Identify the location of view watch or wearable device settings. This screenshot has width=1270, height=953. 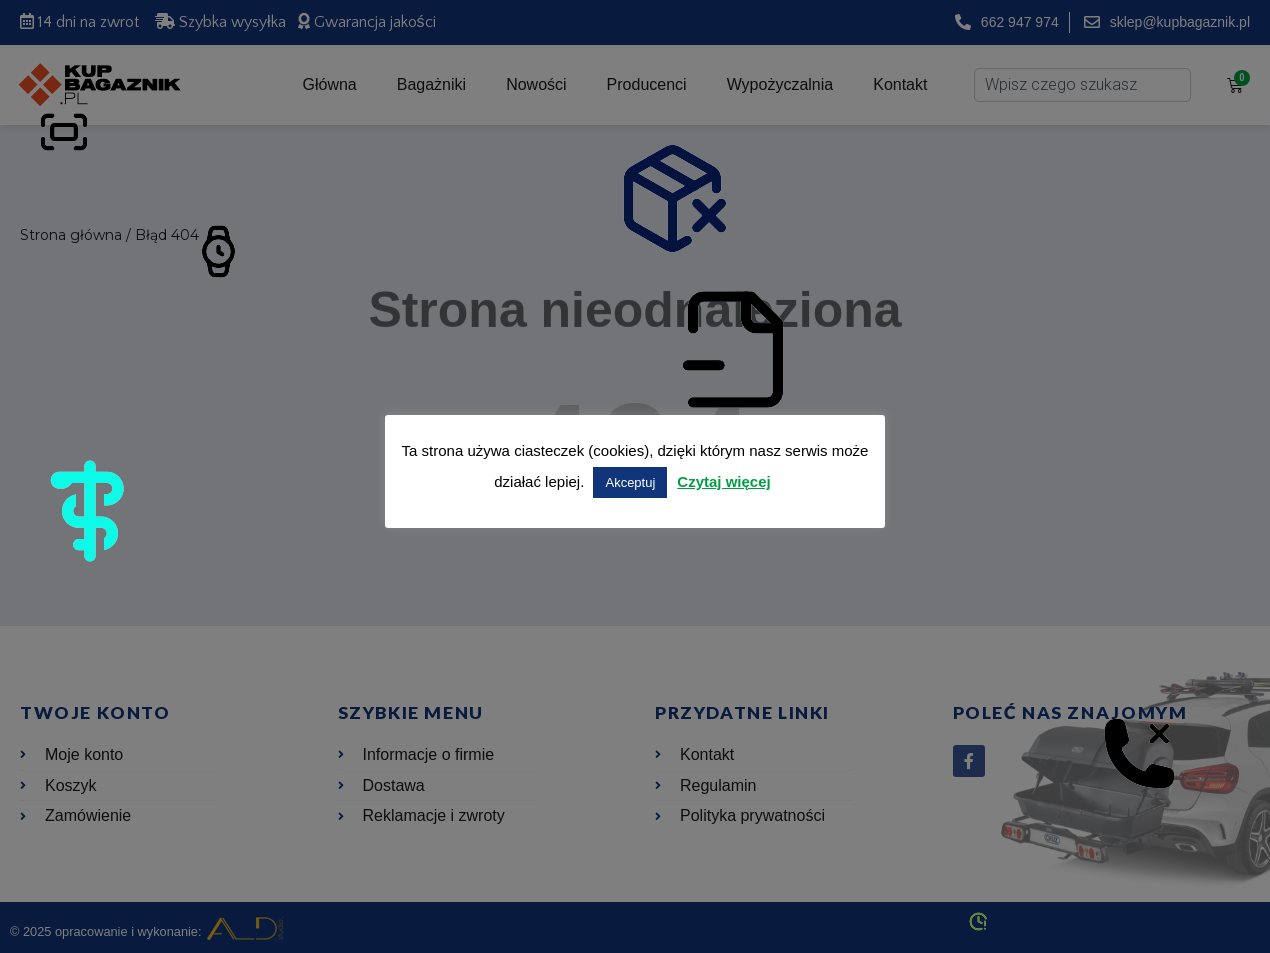
(218, 251).